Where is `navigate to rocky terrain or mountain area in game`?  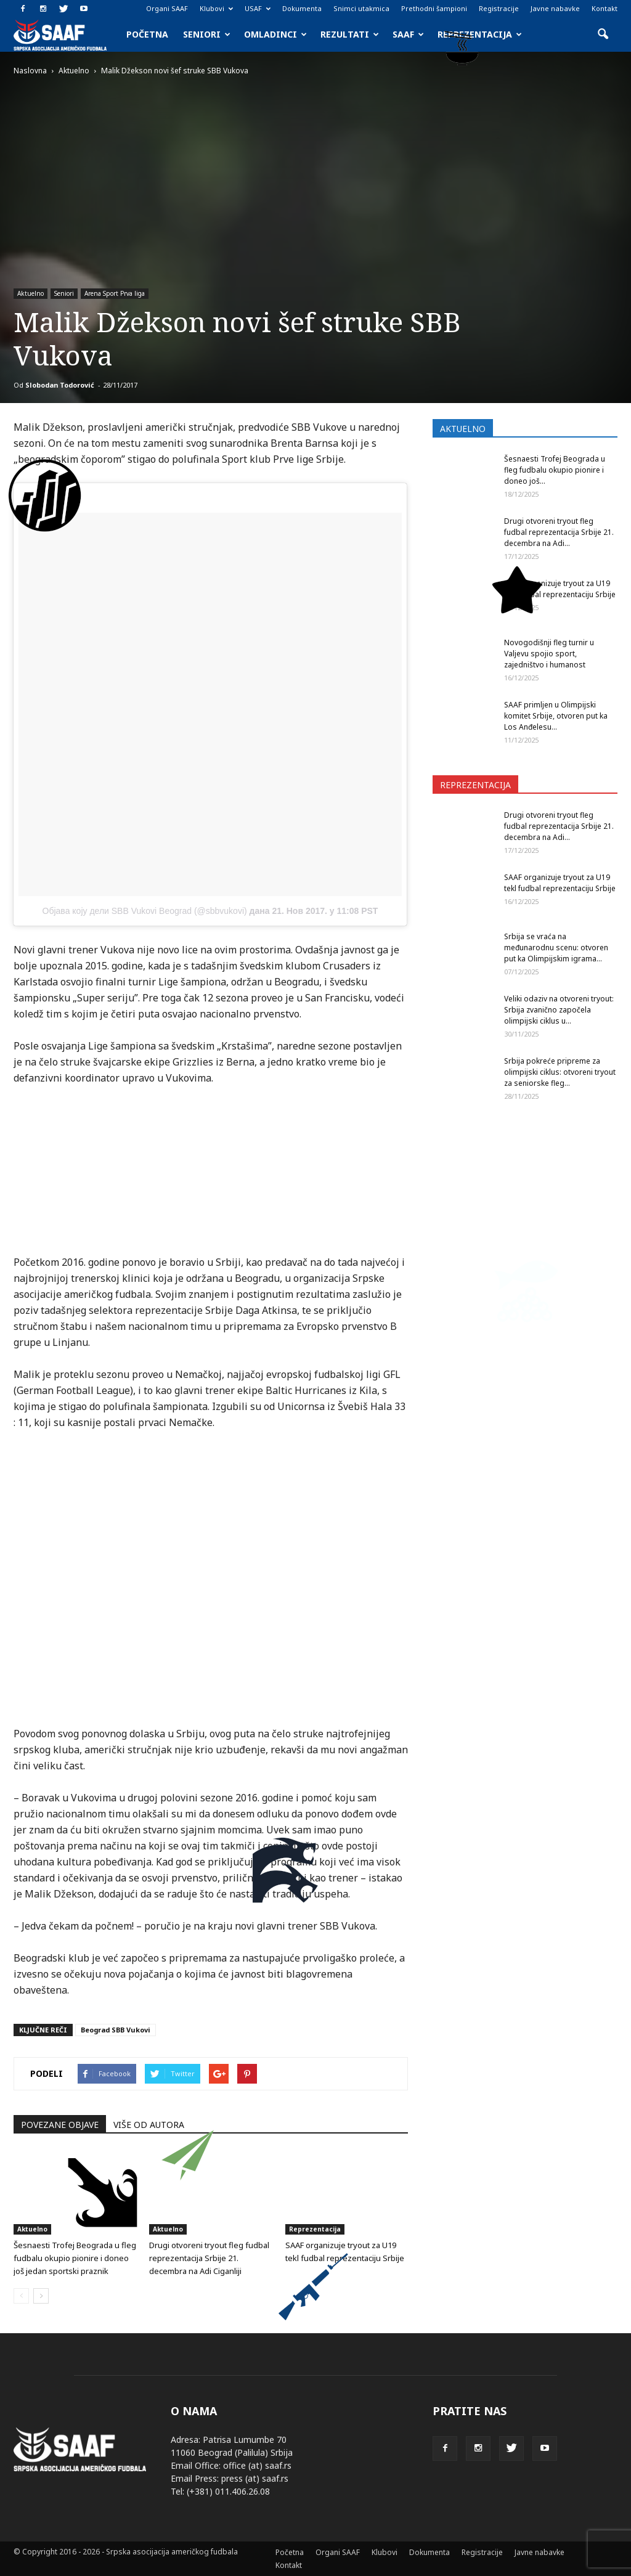
navigate to rocky terrain or mountain area in game is located at coordinates (44, 495).